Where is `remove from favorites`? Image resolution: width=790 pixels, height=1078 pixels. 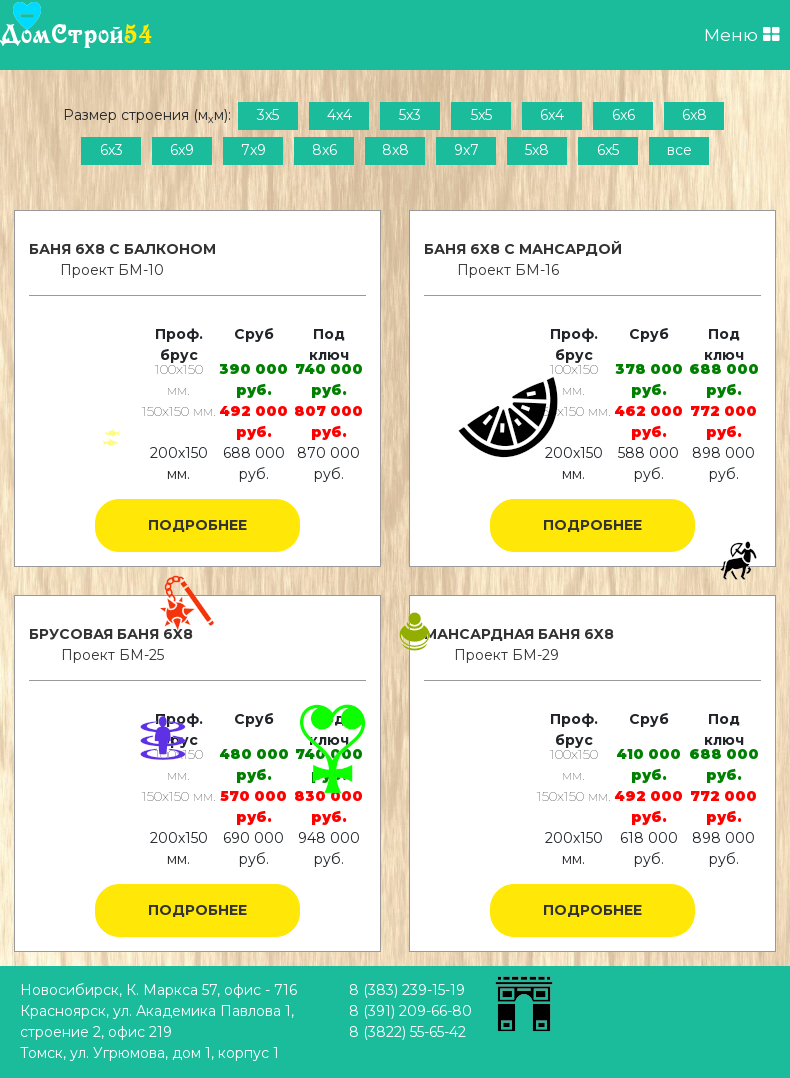
remove from favorites is located at coordinates (27, 16).